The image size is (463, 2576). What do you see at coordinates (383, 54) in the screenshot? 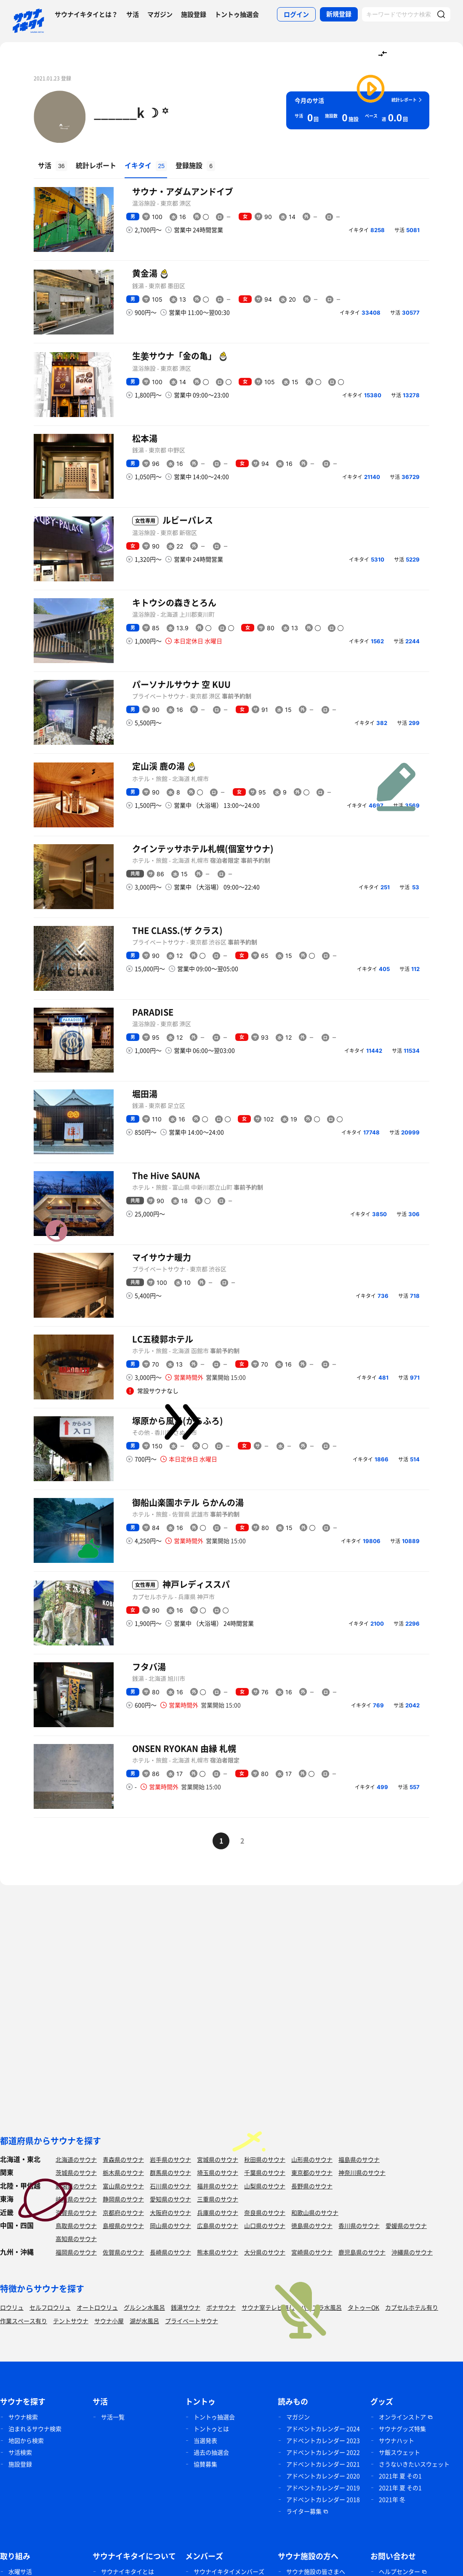
I see `compare two items or selections` at bounding box center [383, 54].